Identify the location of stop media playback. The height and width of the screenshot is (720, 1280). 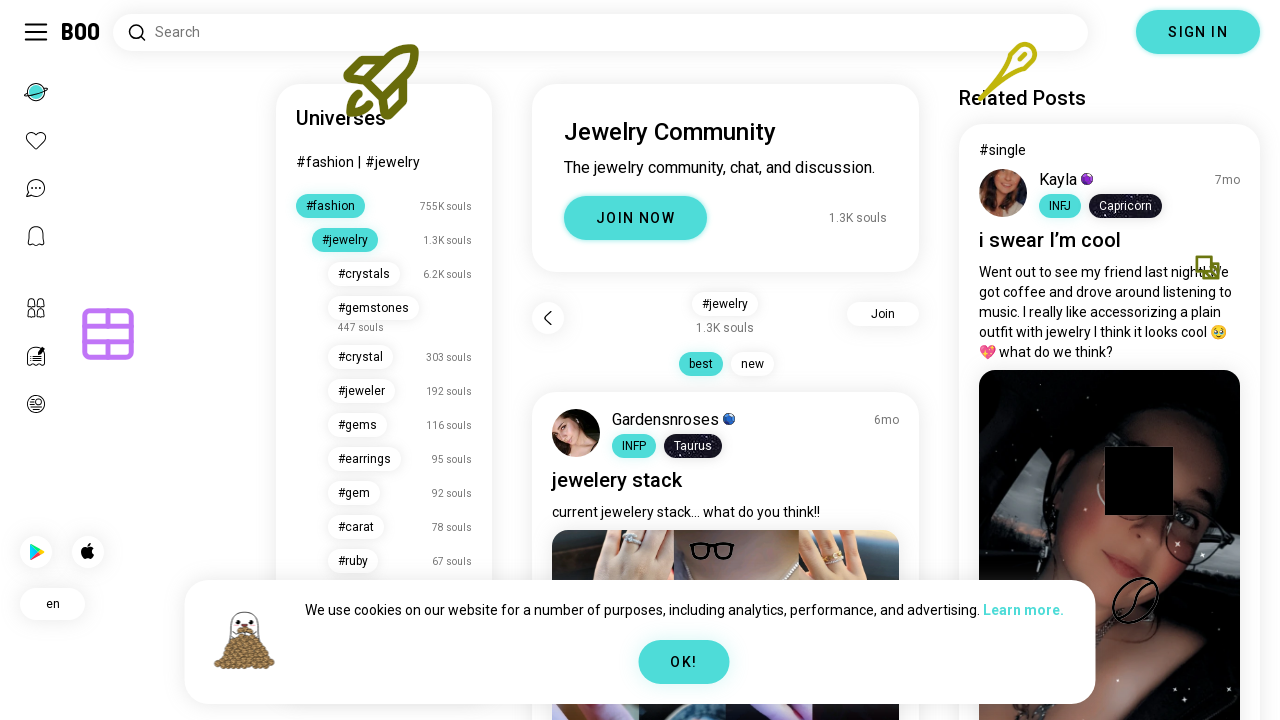
(1139, 481).